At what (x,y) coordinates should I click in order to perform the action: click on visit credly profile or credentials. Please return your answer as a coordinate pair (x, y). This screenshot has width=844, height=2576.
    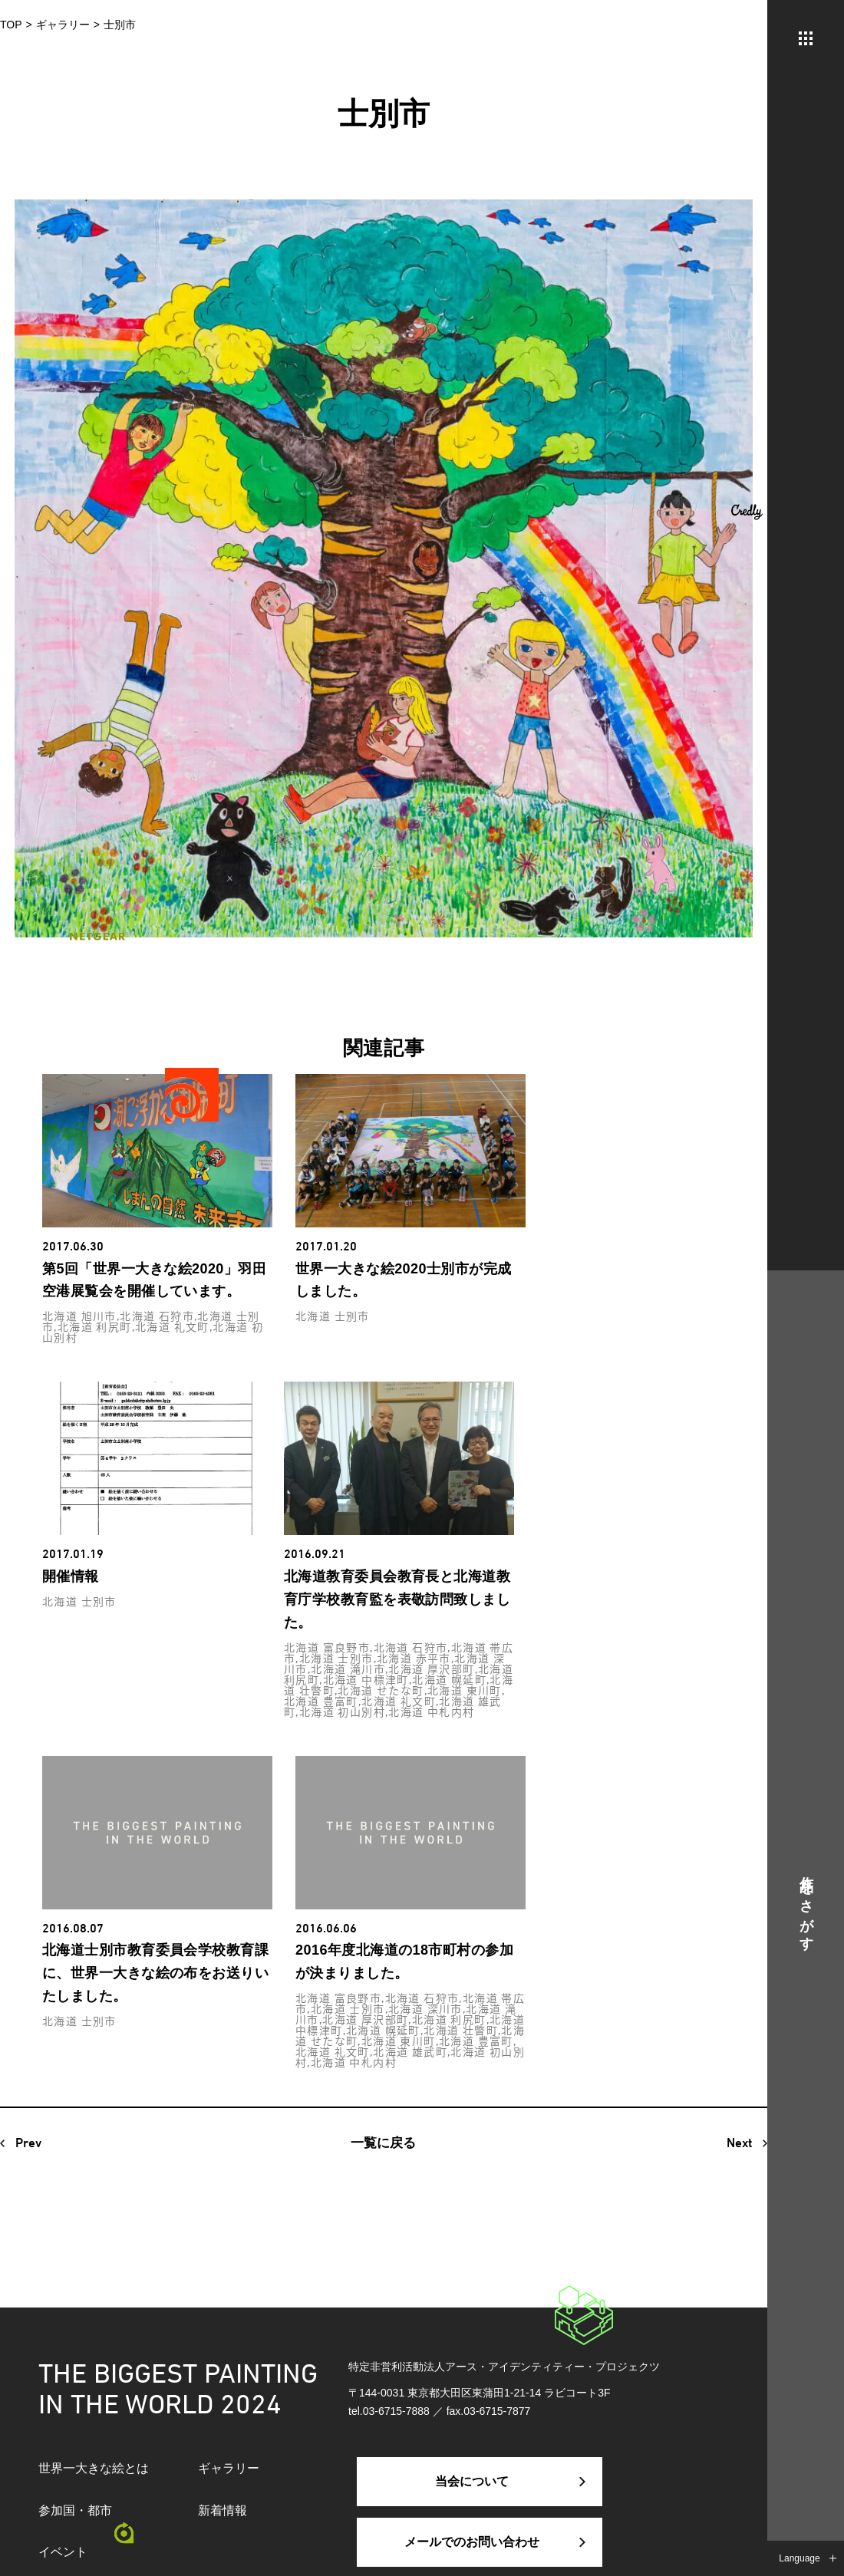
    Looking at the image, I should click on (747, 512).